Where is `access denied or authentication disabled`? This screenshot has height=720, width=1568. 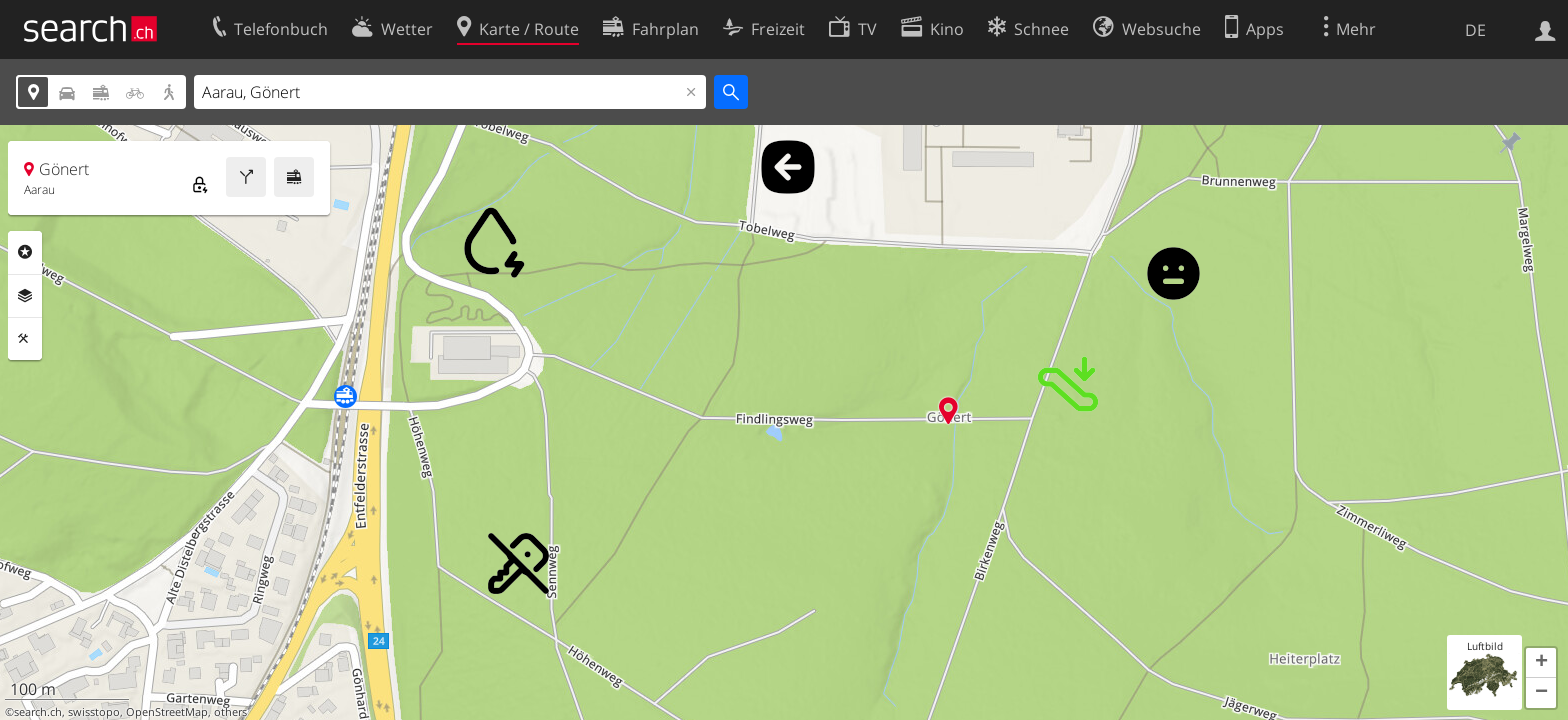
access denied or authentication disabled is located at coordinates (518, 563).